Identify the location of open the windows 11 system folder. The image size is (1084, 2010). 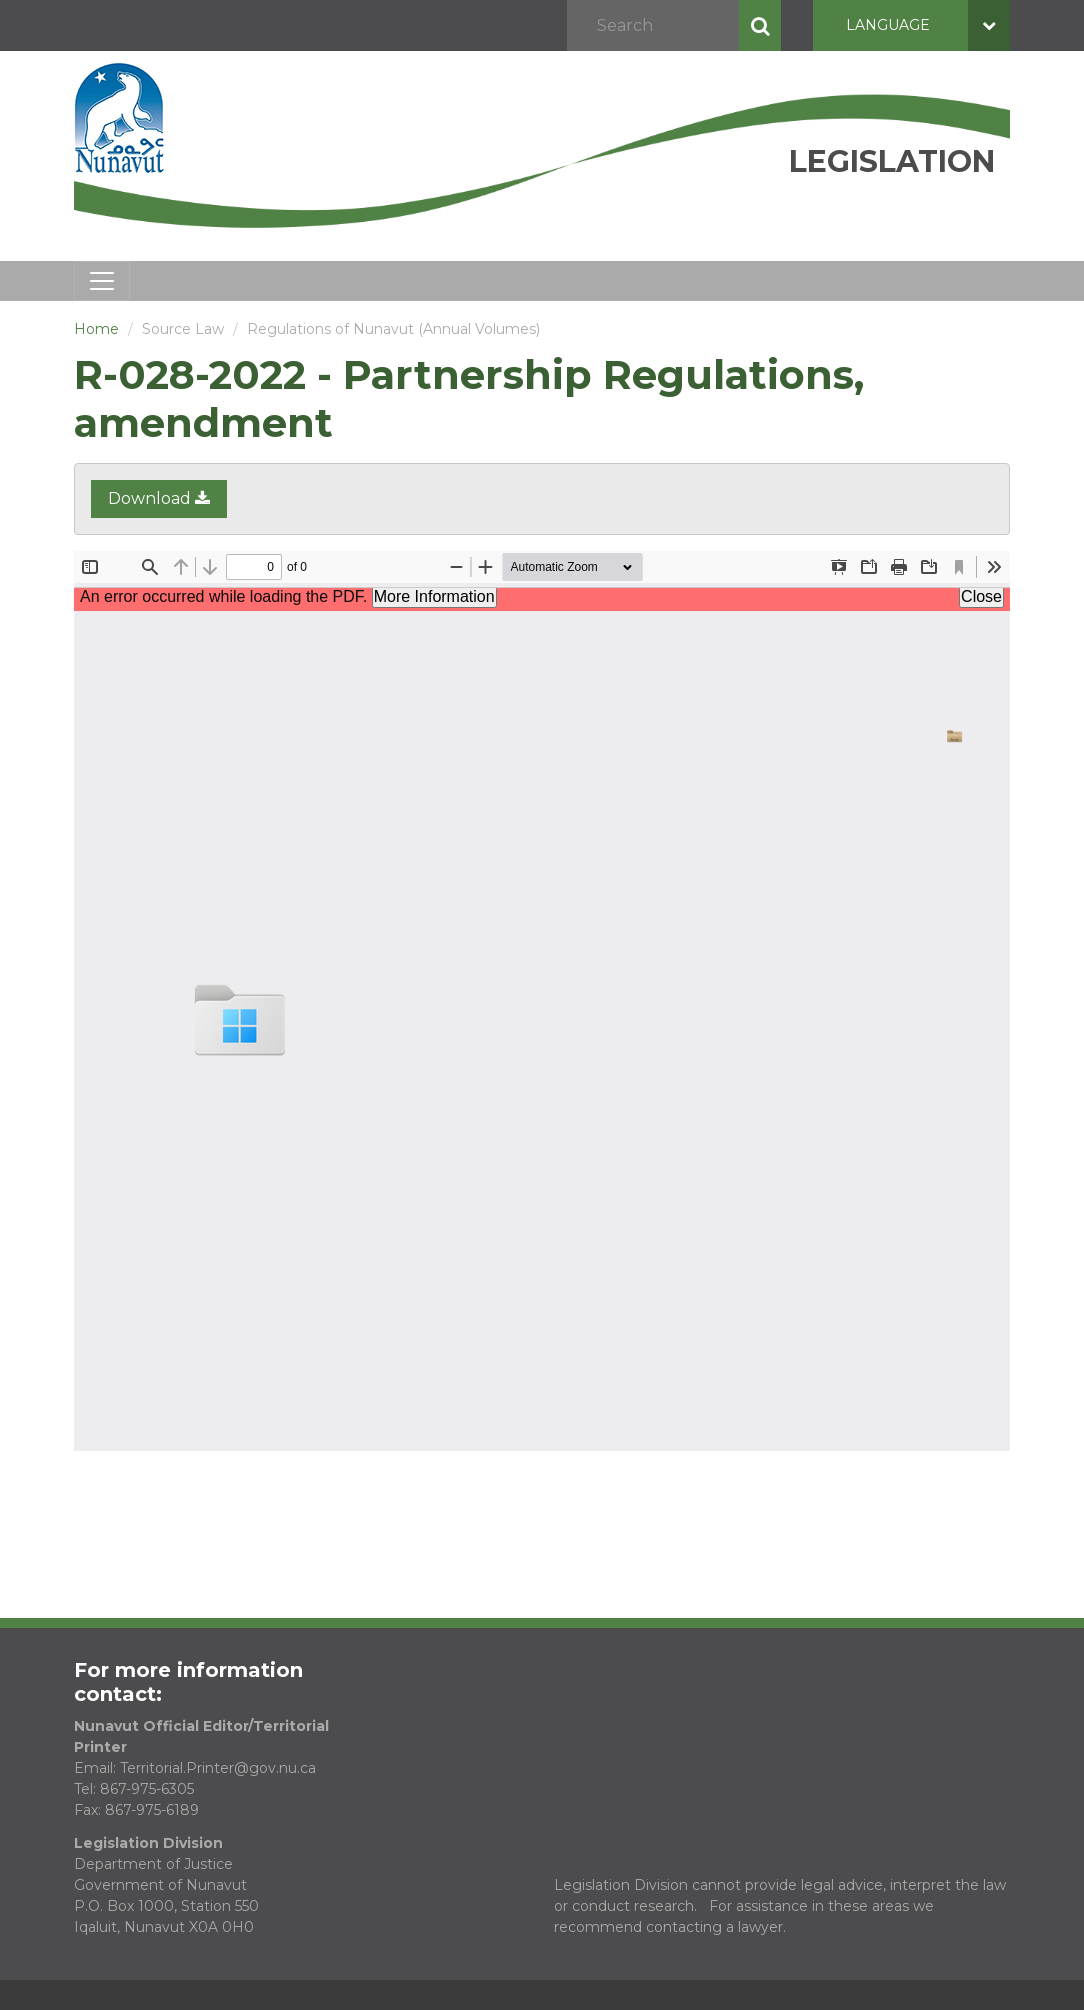
(239, 1022).